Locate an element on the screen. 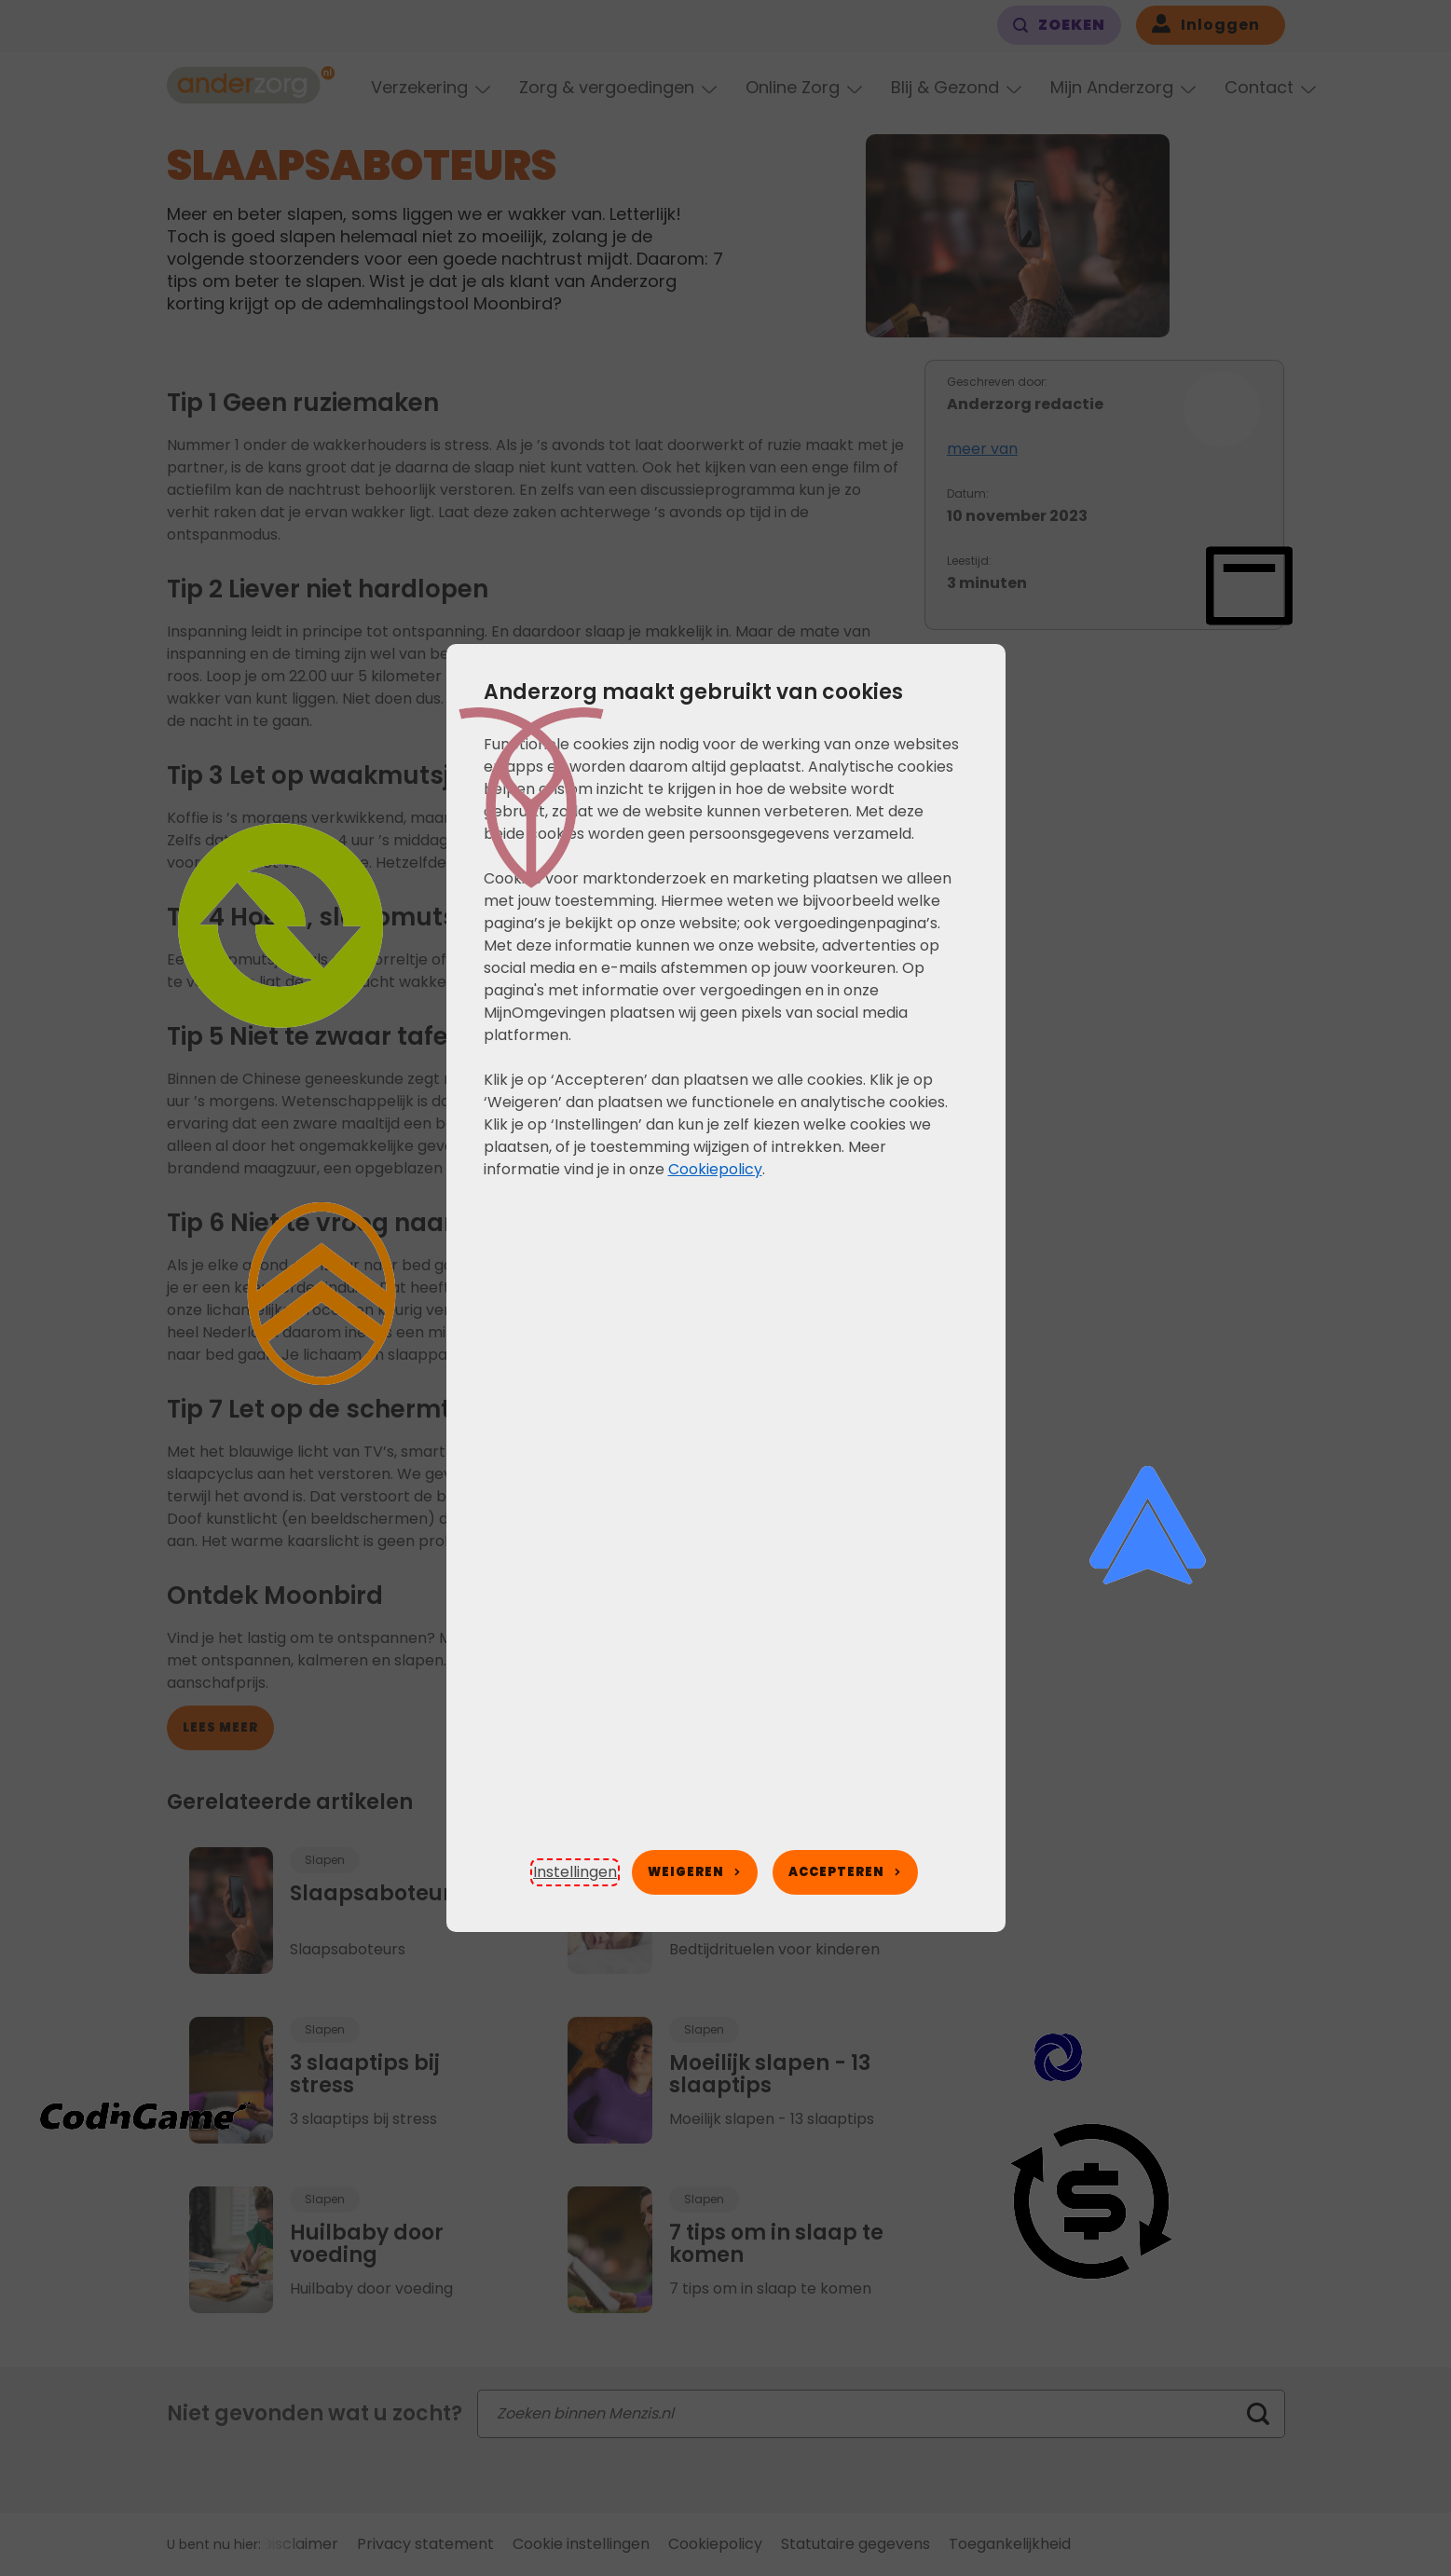  visit the CodinGame platform is located at coordinates (145, 2116).